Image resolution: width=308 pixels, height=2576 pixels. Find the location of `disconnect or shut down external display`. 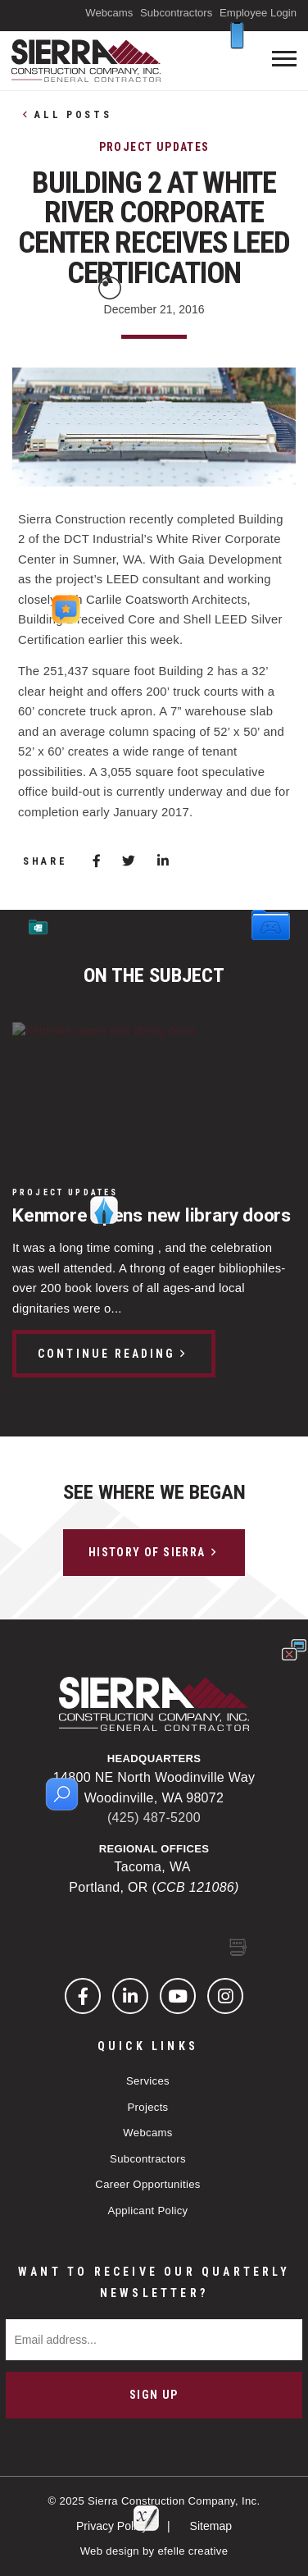

disconnect or shut down external display is located at coordinates (294, 1650).